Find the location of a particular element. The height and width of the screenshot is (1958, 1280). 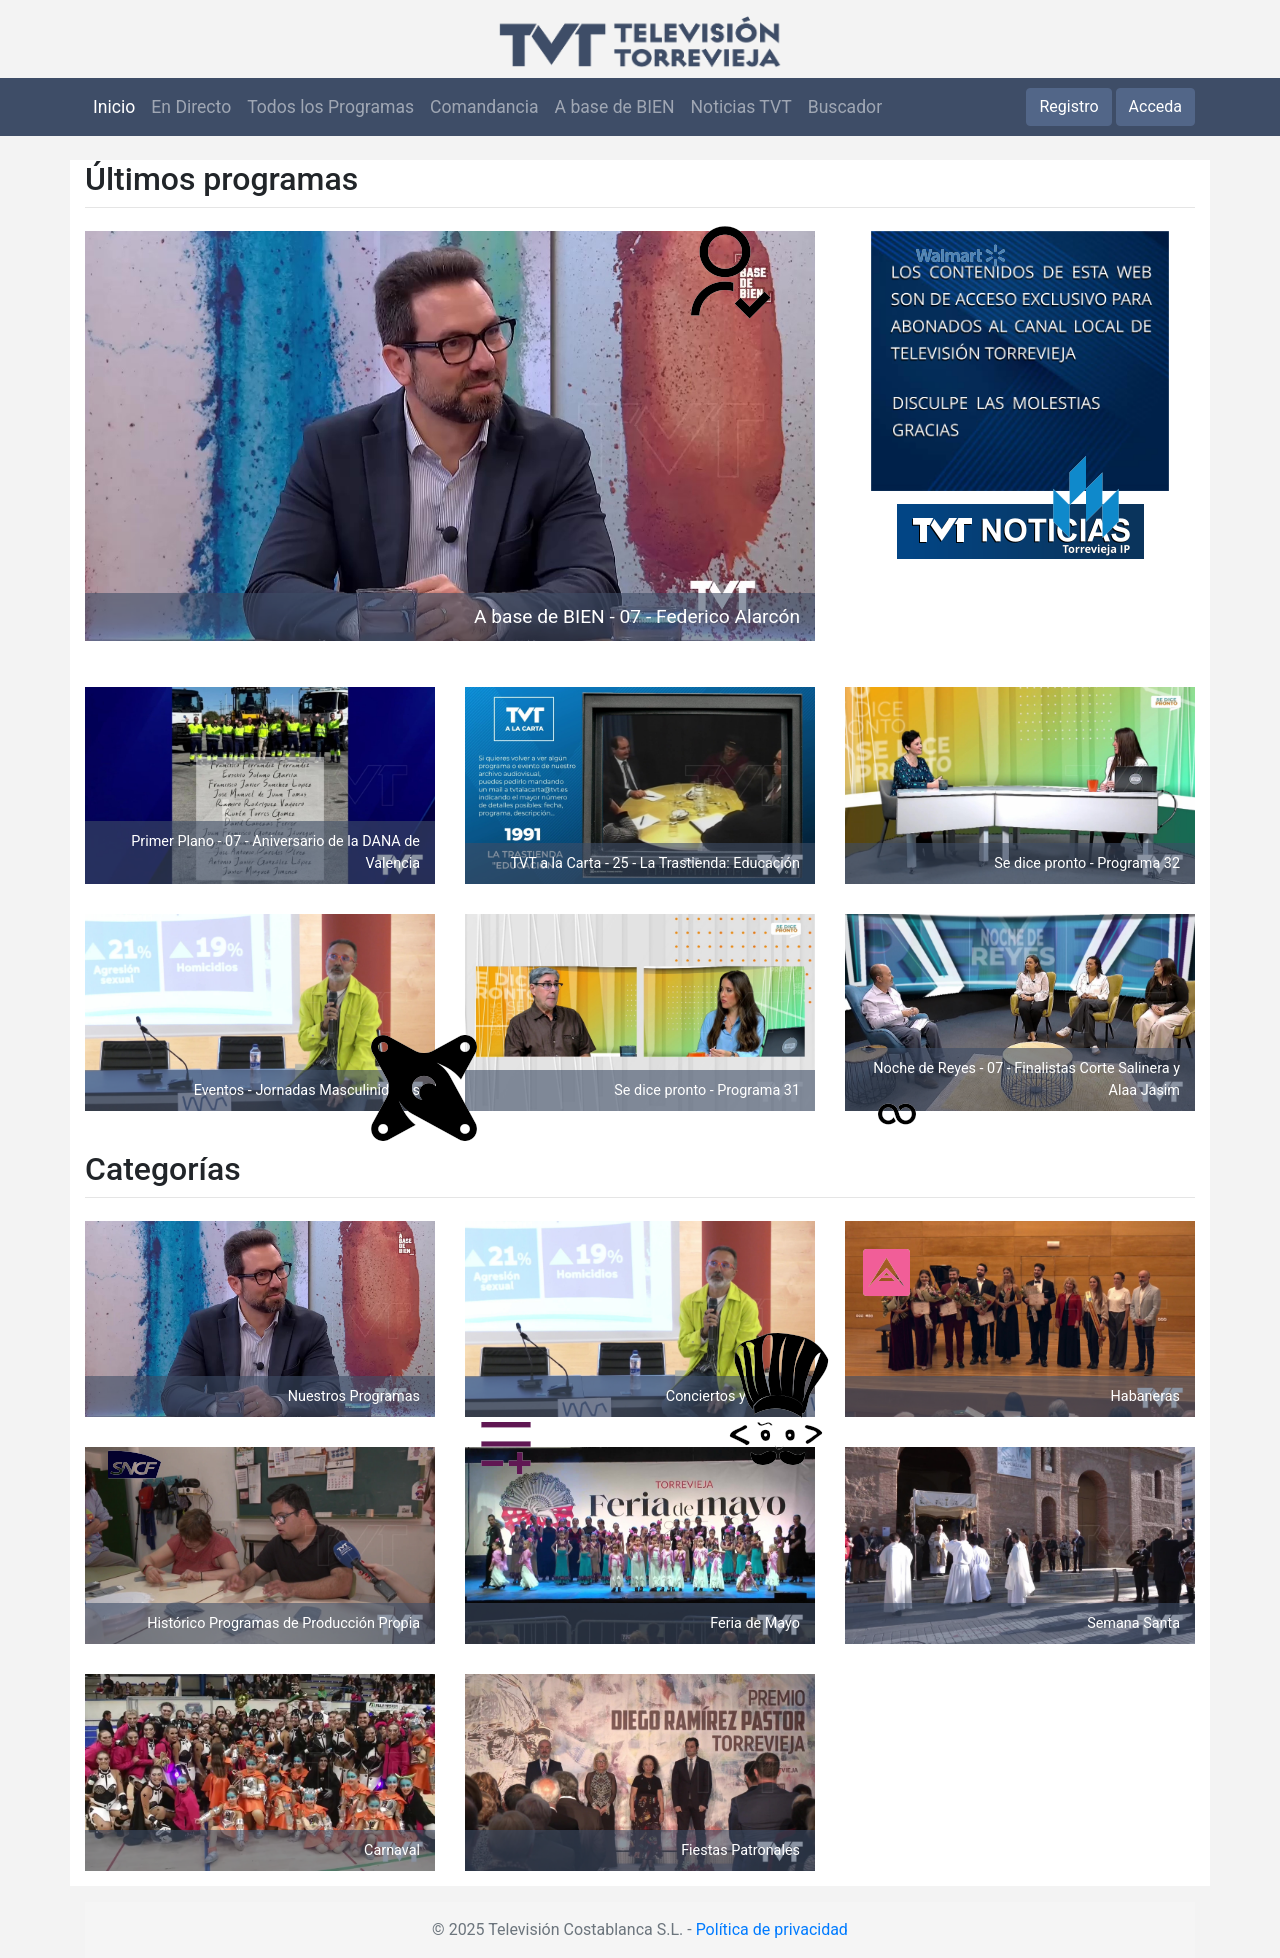

lit web components library logo is located at coordinates (1086, 497).